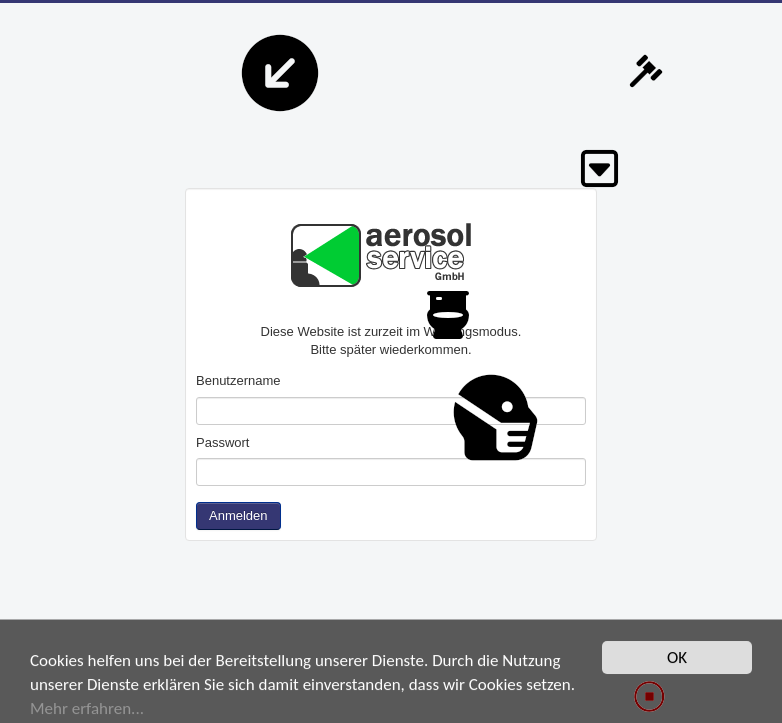  Describe the element at coordinates (280, 73) in the screenshot. I see `navigate to previous or lower-left content` at that location.